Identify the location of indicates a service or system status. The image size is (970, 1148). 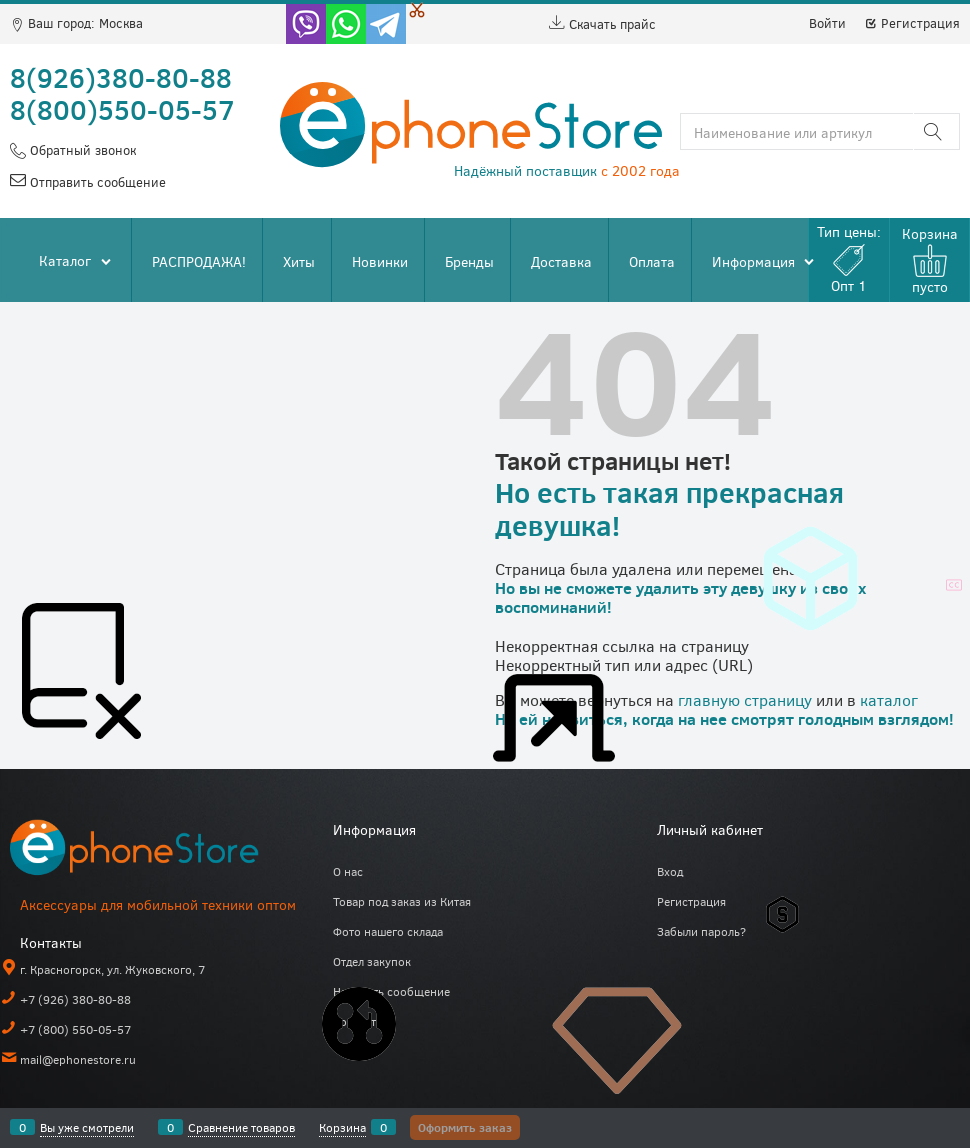
(782, 914).